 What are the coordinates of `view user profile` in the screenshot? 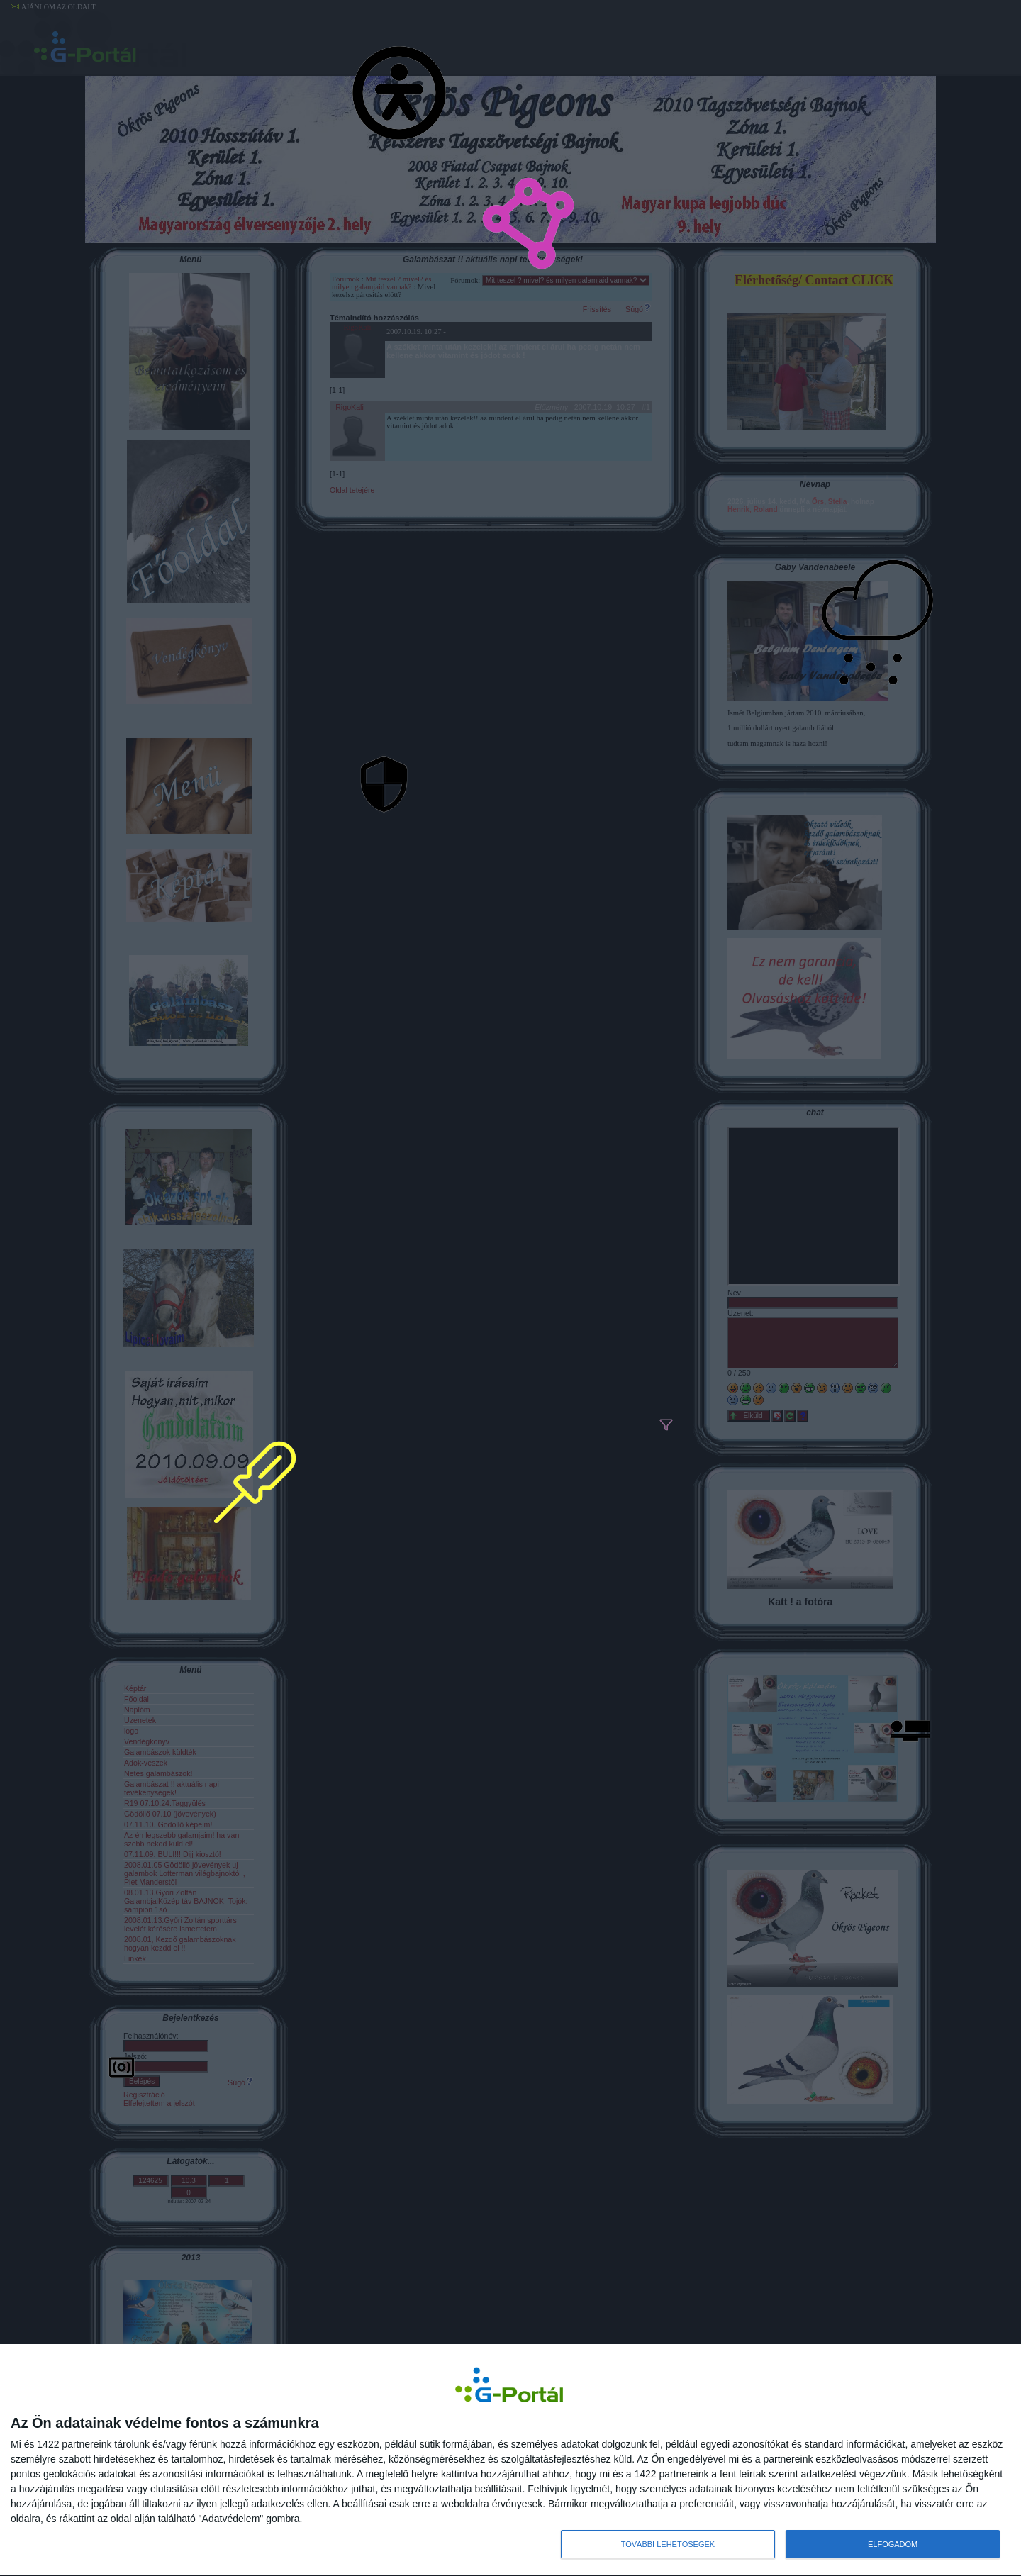 It's located at (399, 93).